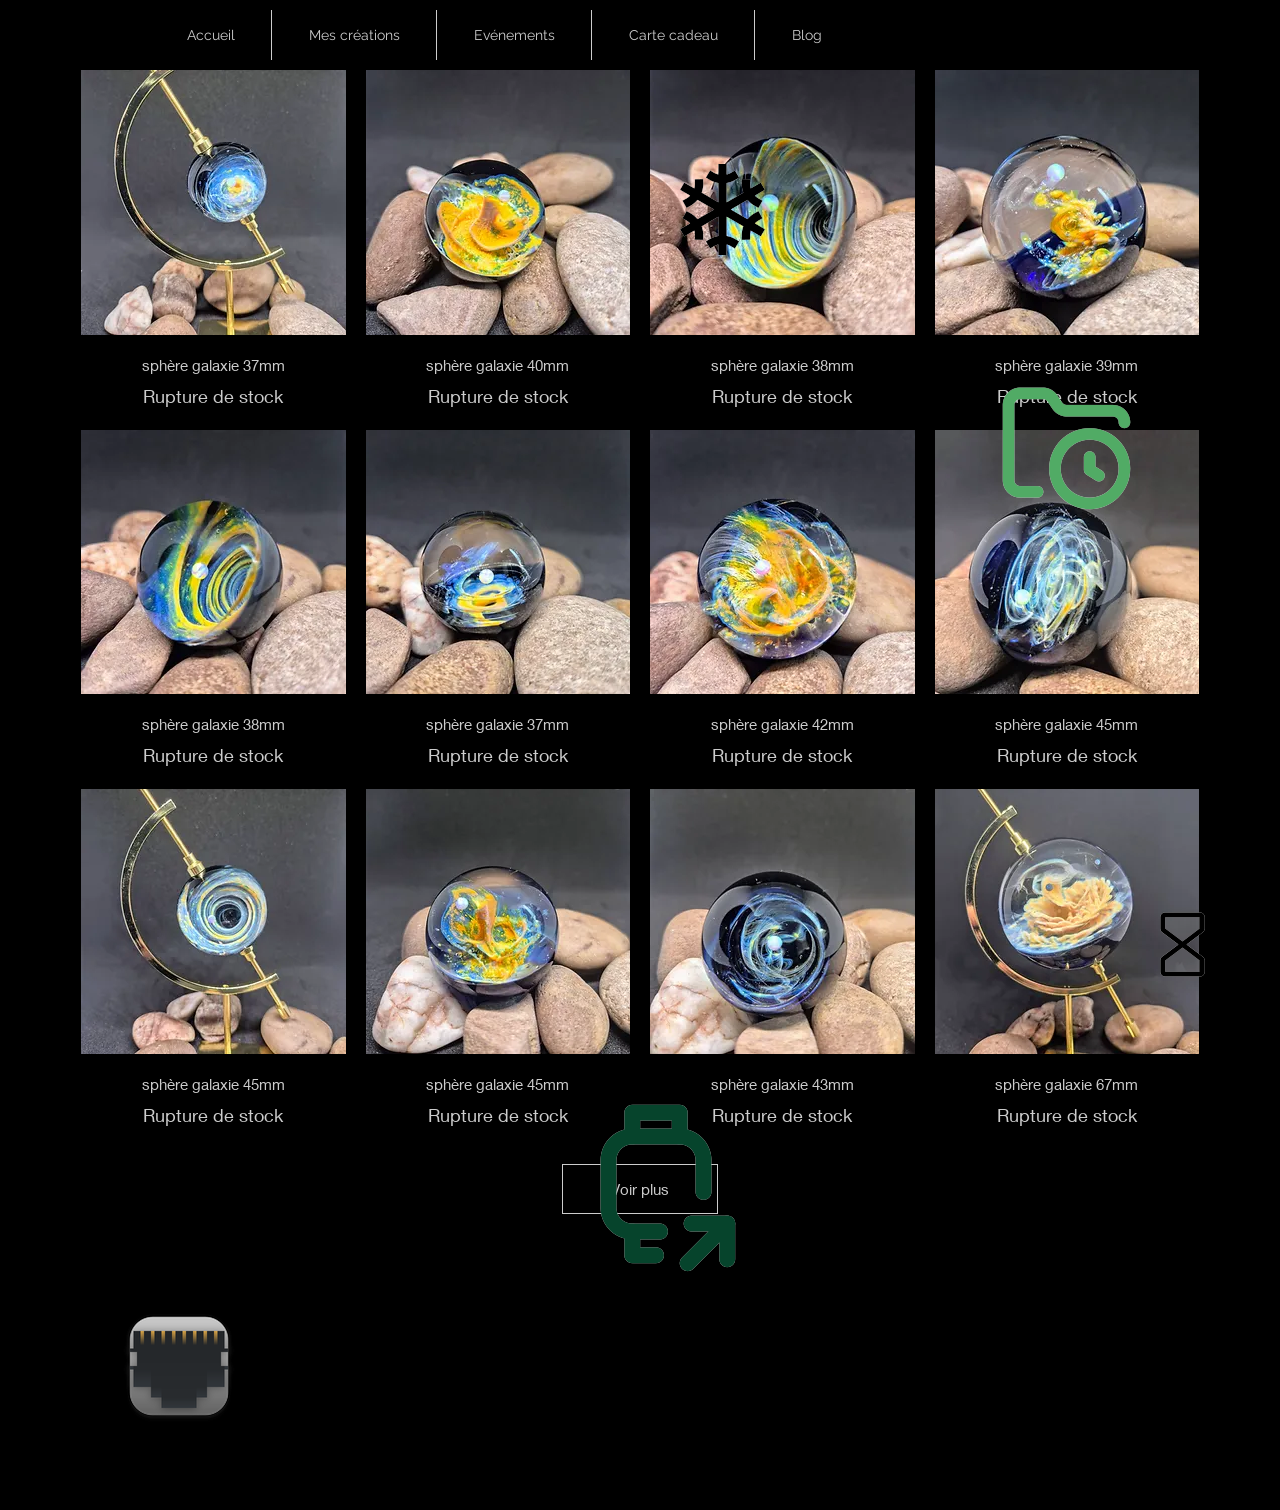 Image resolution: width=1280 pixels, height=1510 pixels. What do you see at coordinates (1182, 944) in the screenshot?
I see `indicates a loading or processing state` at bounding box center [1182, 944].